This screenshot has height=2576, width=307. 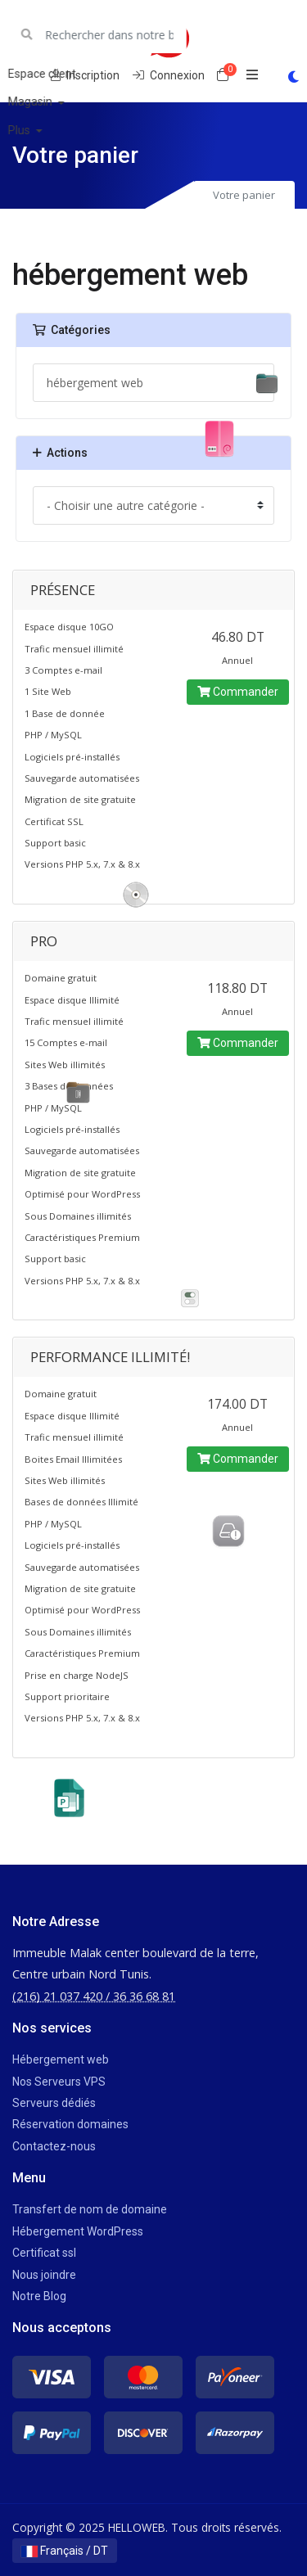 What do you see at coordinates (190, 1298) in the screenshot?
I see `open desktop preferences settings` at bounding box center [190, 1298].